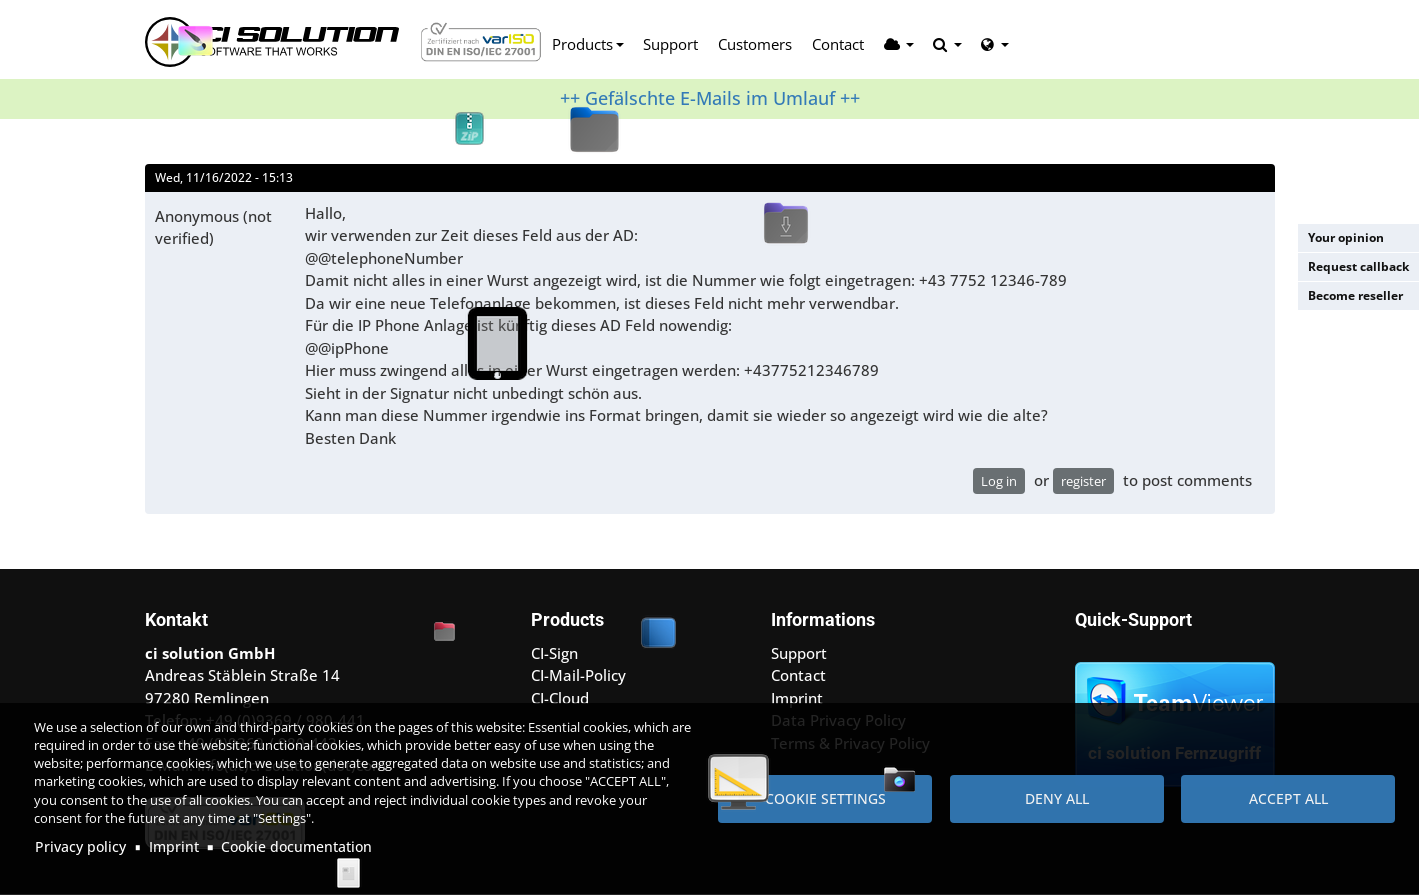  I want to click on open jetbrains fleet project folder, so click(899, 780).